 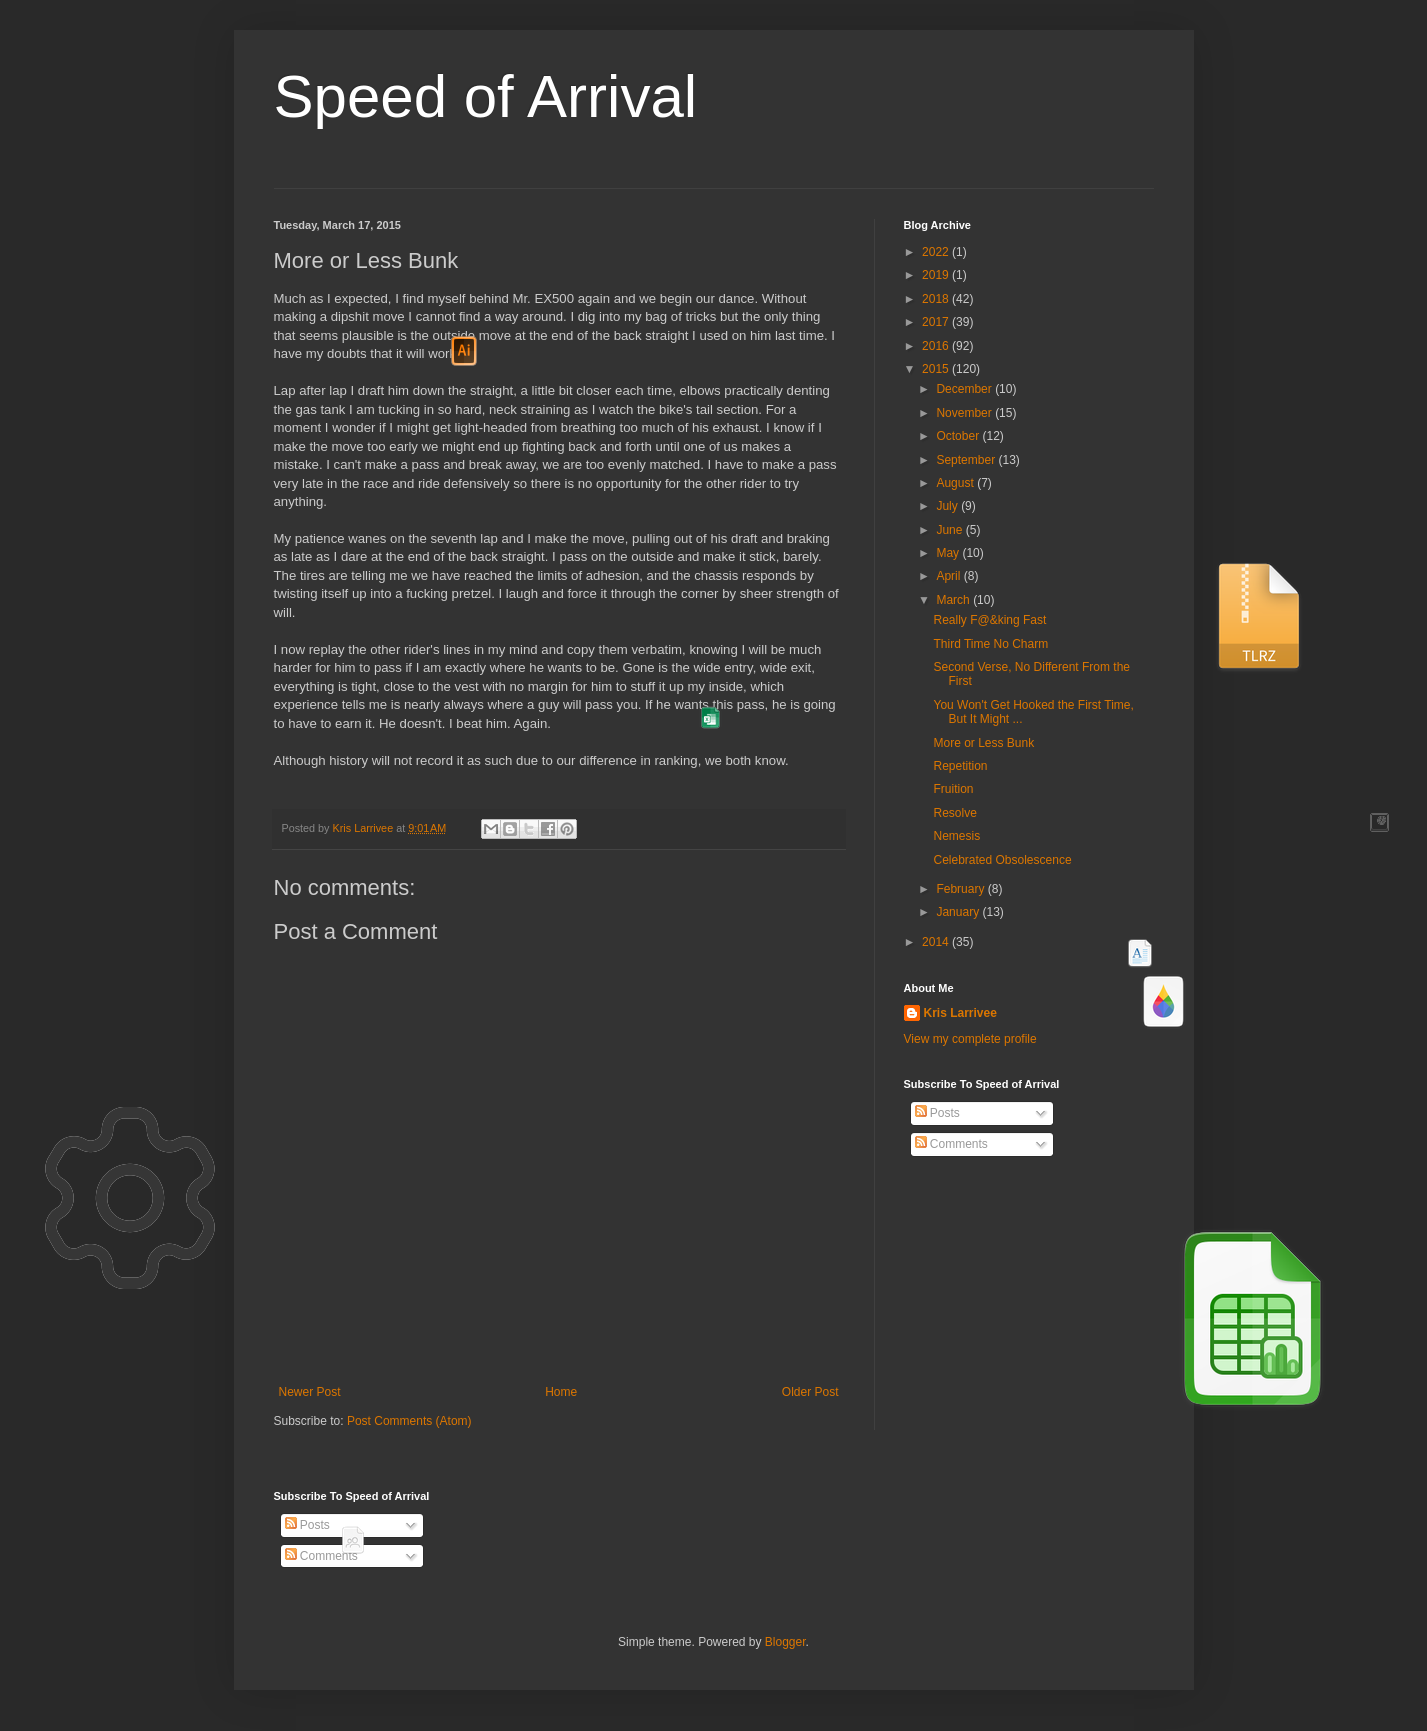 I want to click on indicates a microsoft excel spreadsheet file, so click(x=710, y=717).